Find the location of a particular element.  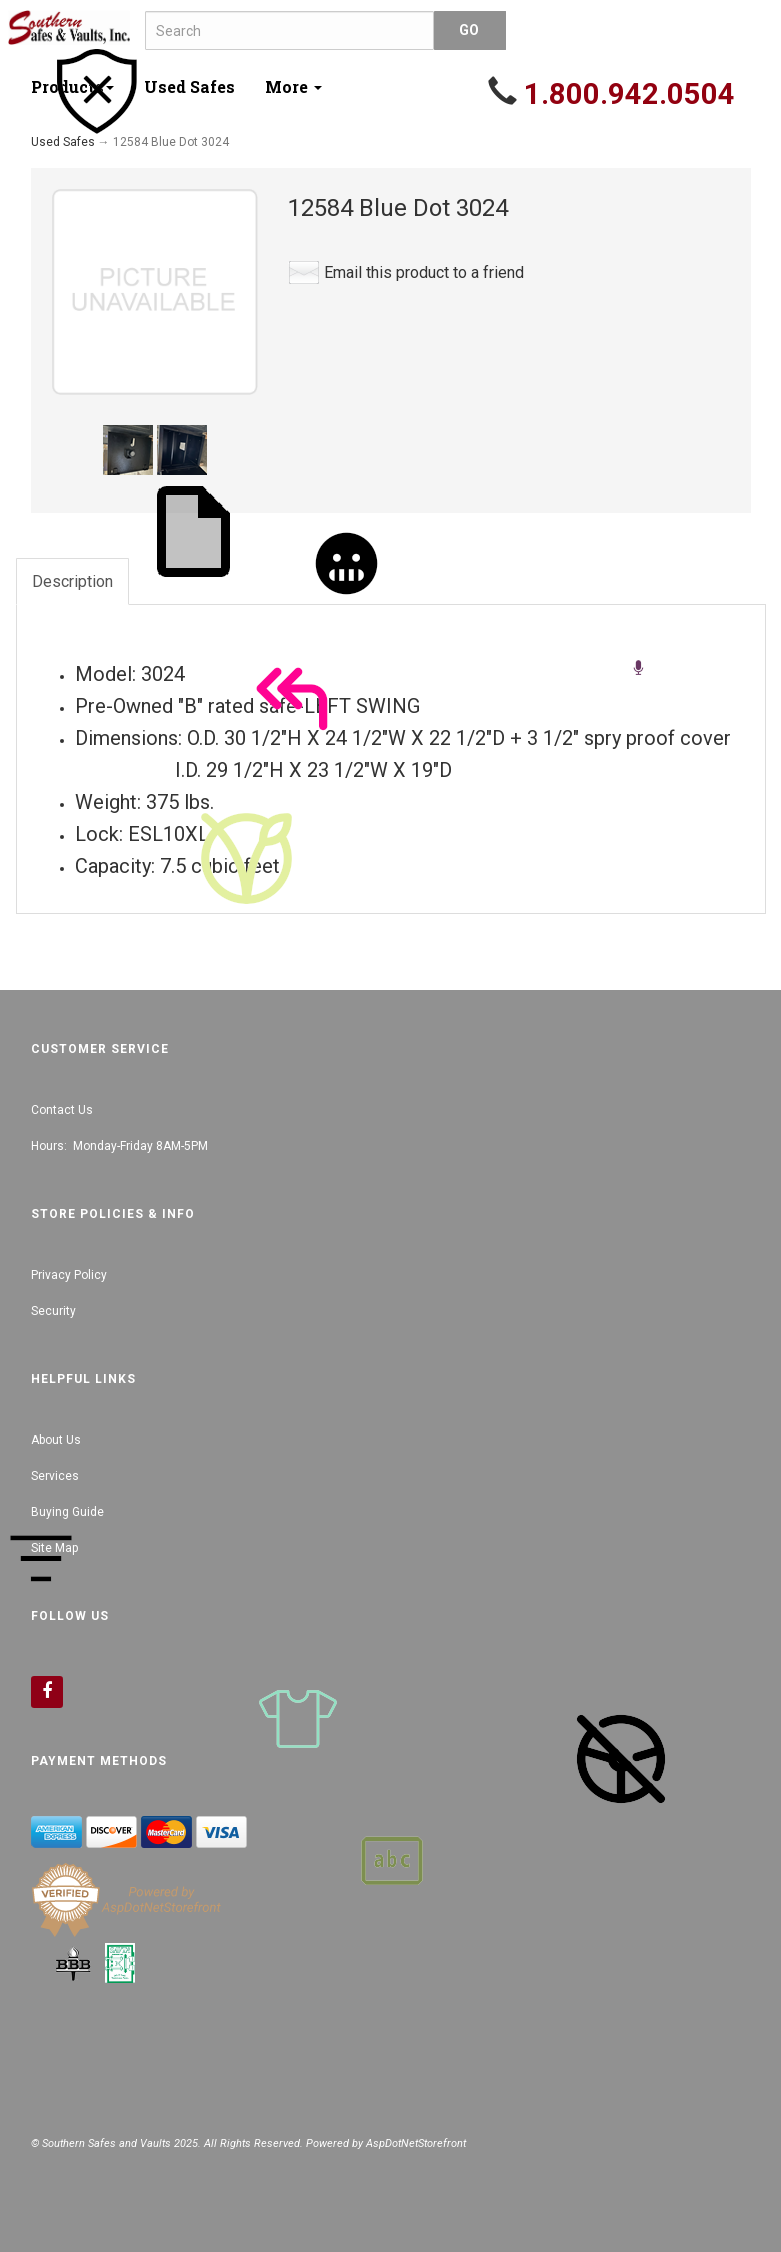

indicates an untrusted workspace or security warning is located at coordinates (96, 91).